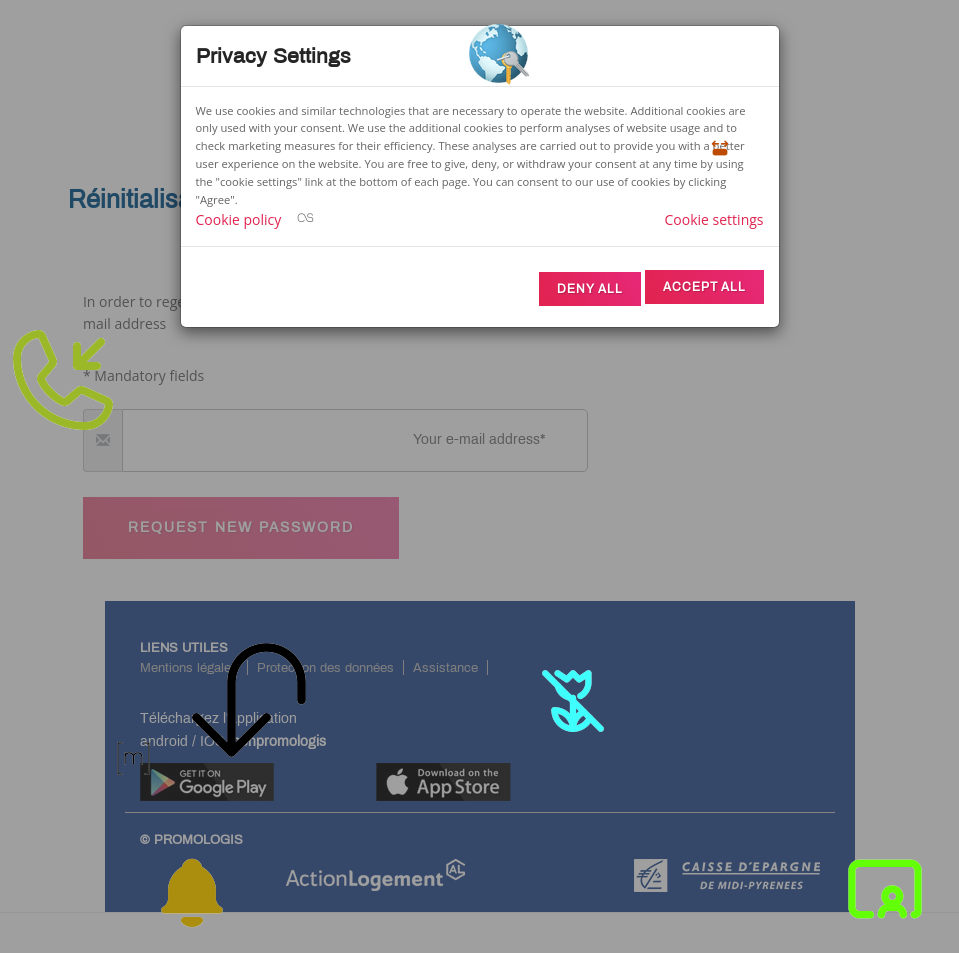  Describe the element at coordinates (133, 758) in the screenshot. I see `link to Matrix messaging platform` at that location.